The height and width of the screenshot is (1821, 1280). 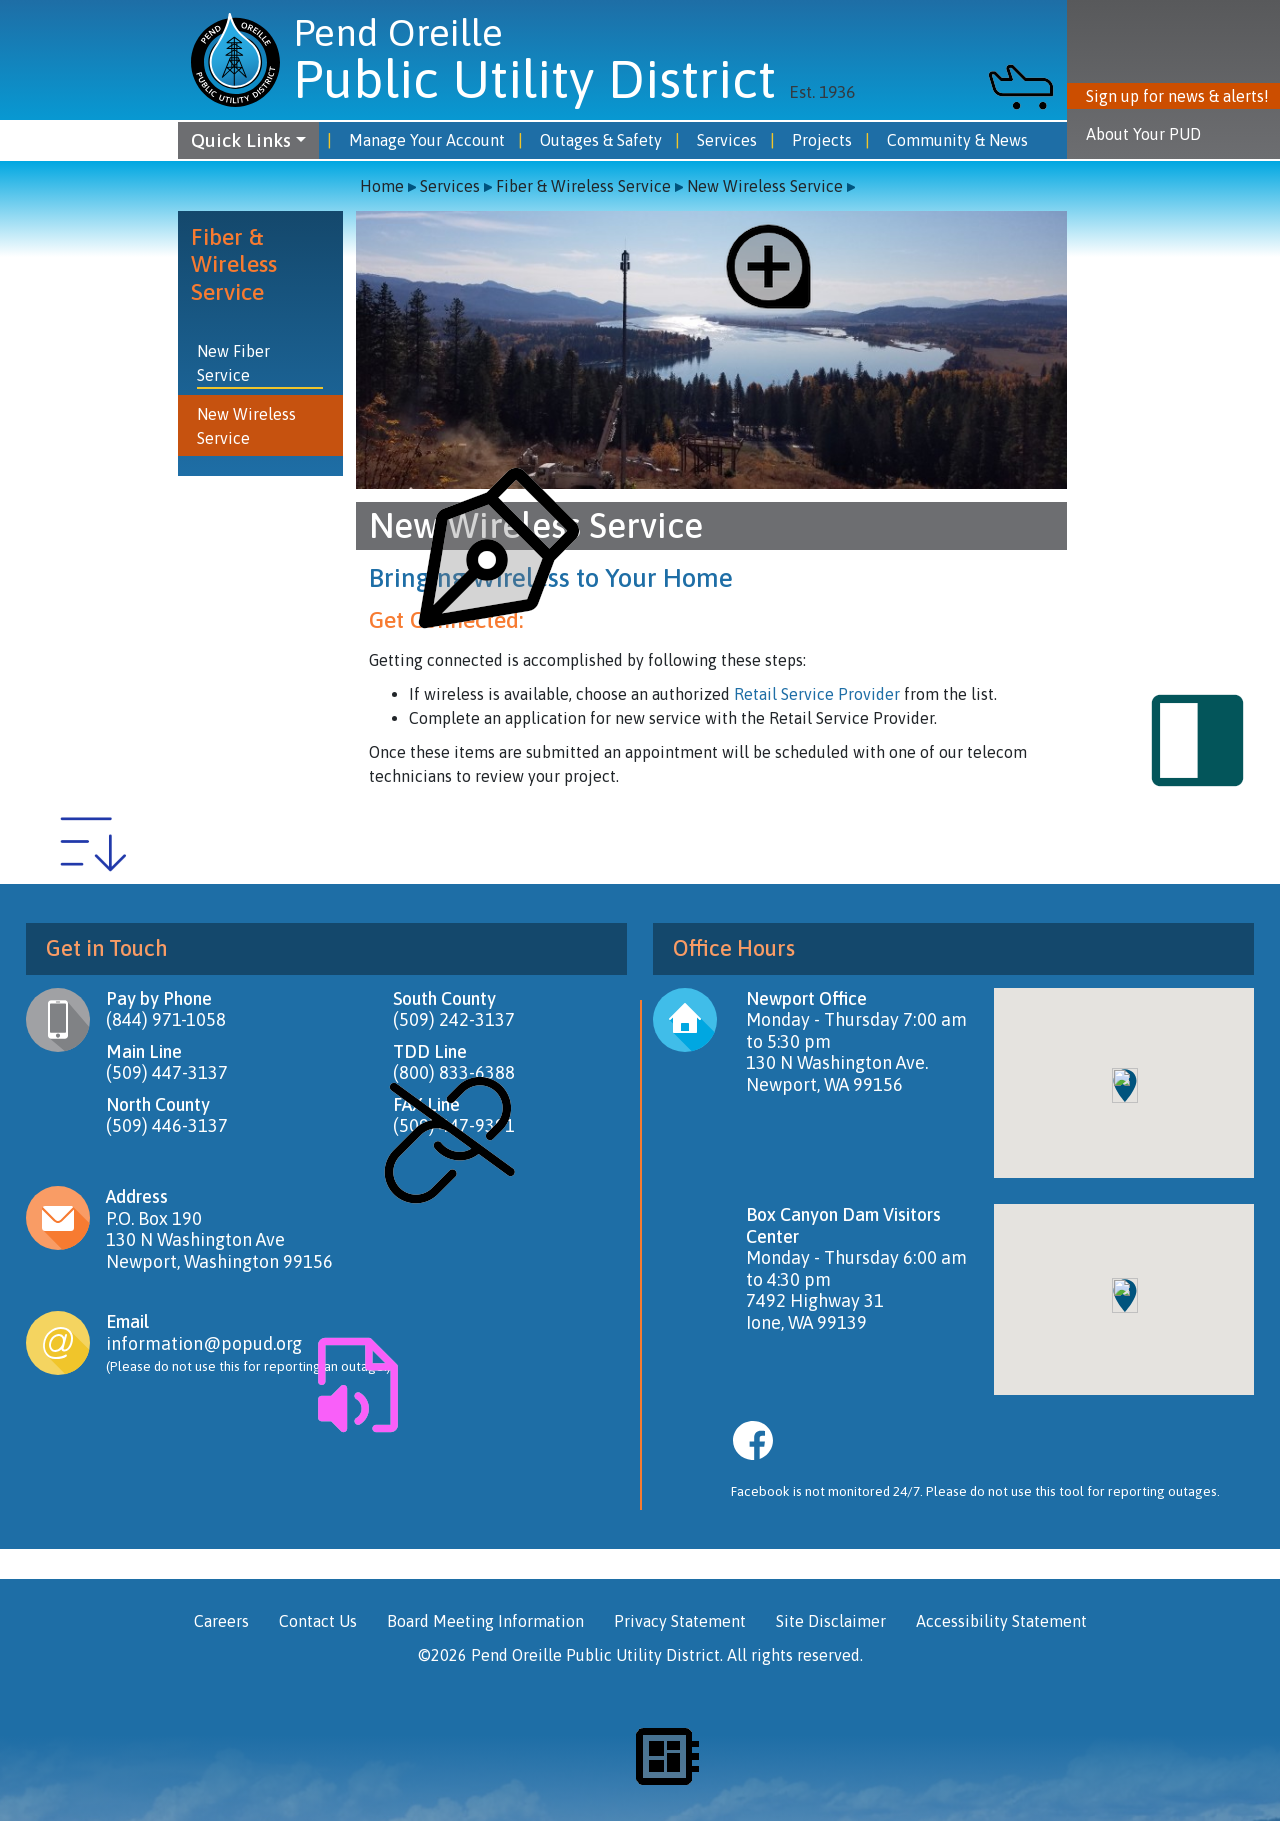 What do you see at coordinates (1021, 86) in the screenshot?
I see `indicates flight is taxiing on runway` at bounding box center [1021, 86].